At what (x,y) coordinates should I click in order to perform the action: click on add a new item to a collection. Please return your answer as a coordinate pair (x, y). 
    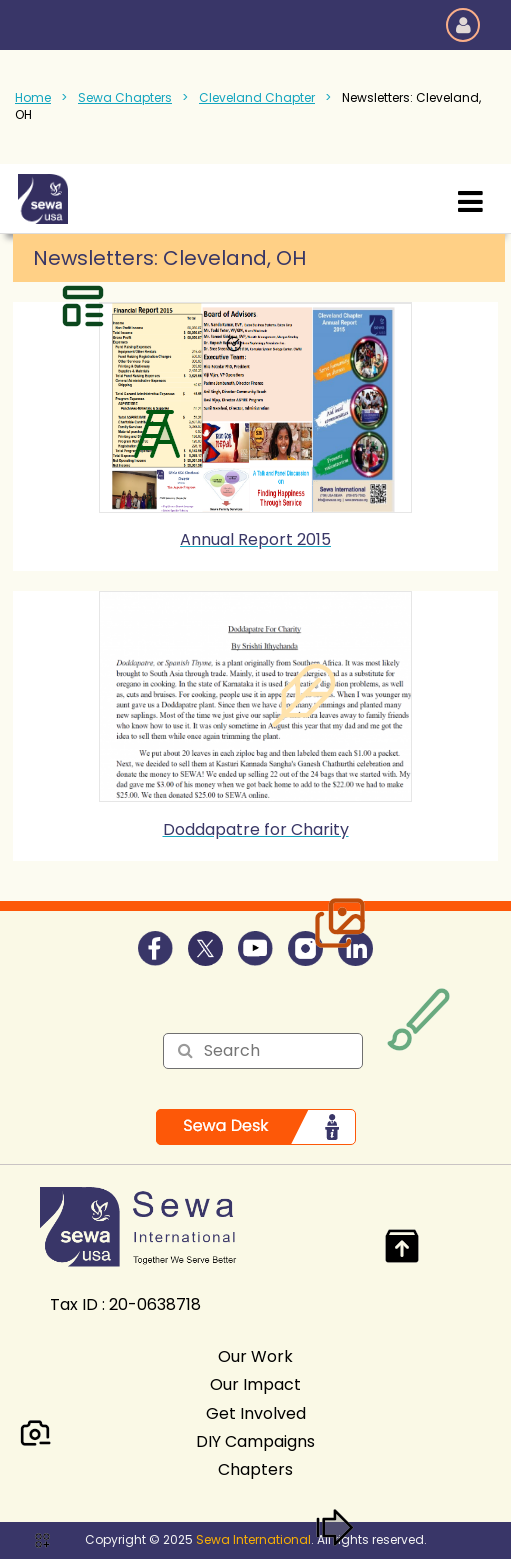
    Looking at the image, I should click on (42, 1540).